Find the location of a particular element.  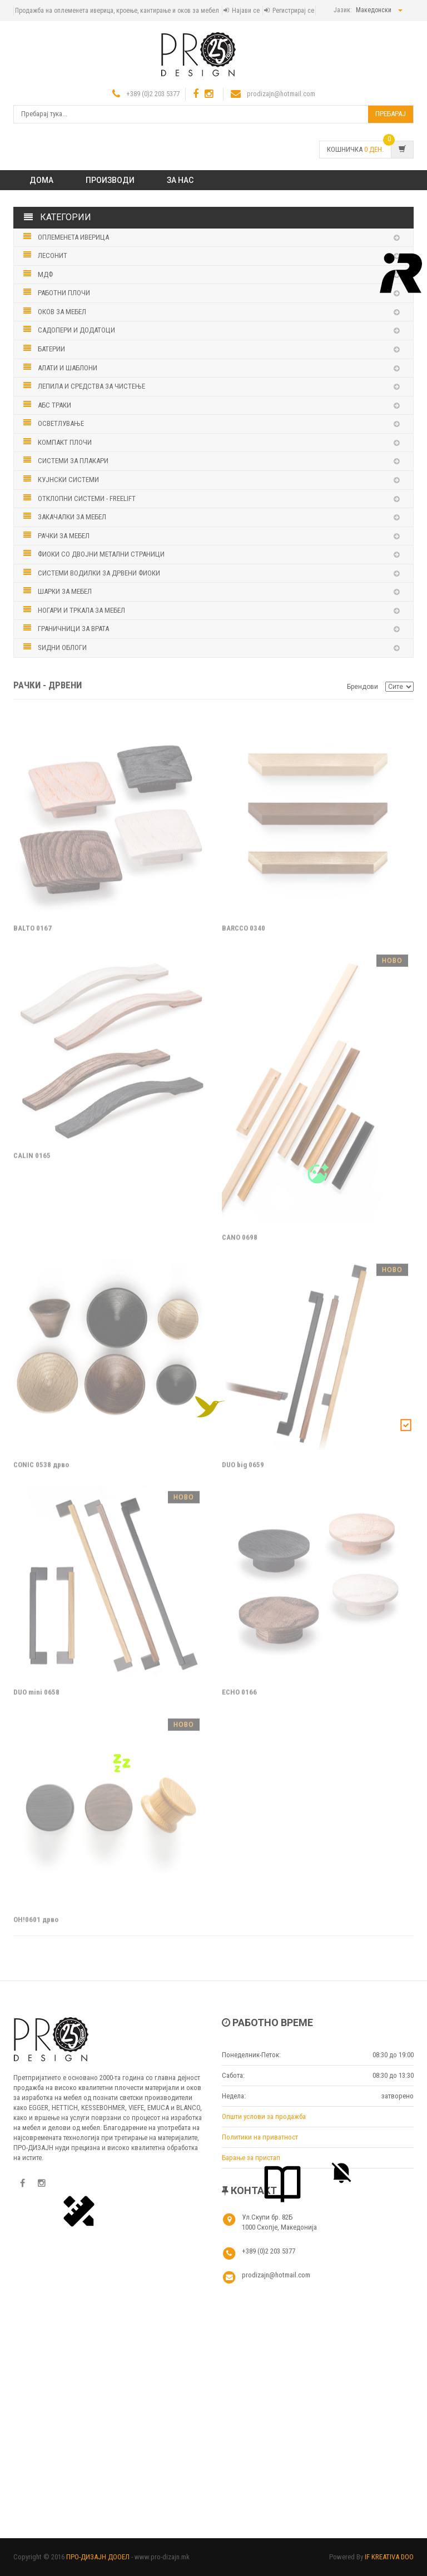

mark task as complete is located at coordinates (406, 1425).